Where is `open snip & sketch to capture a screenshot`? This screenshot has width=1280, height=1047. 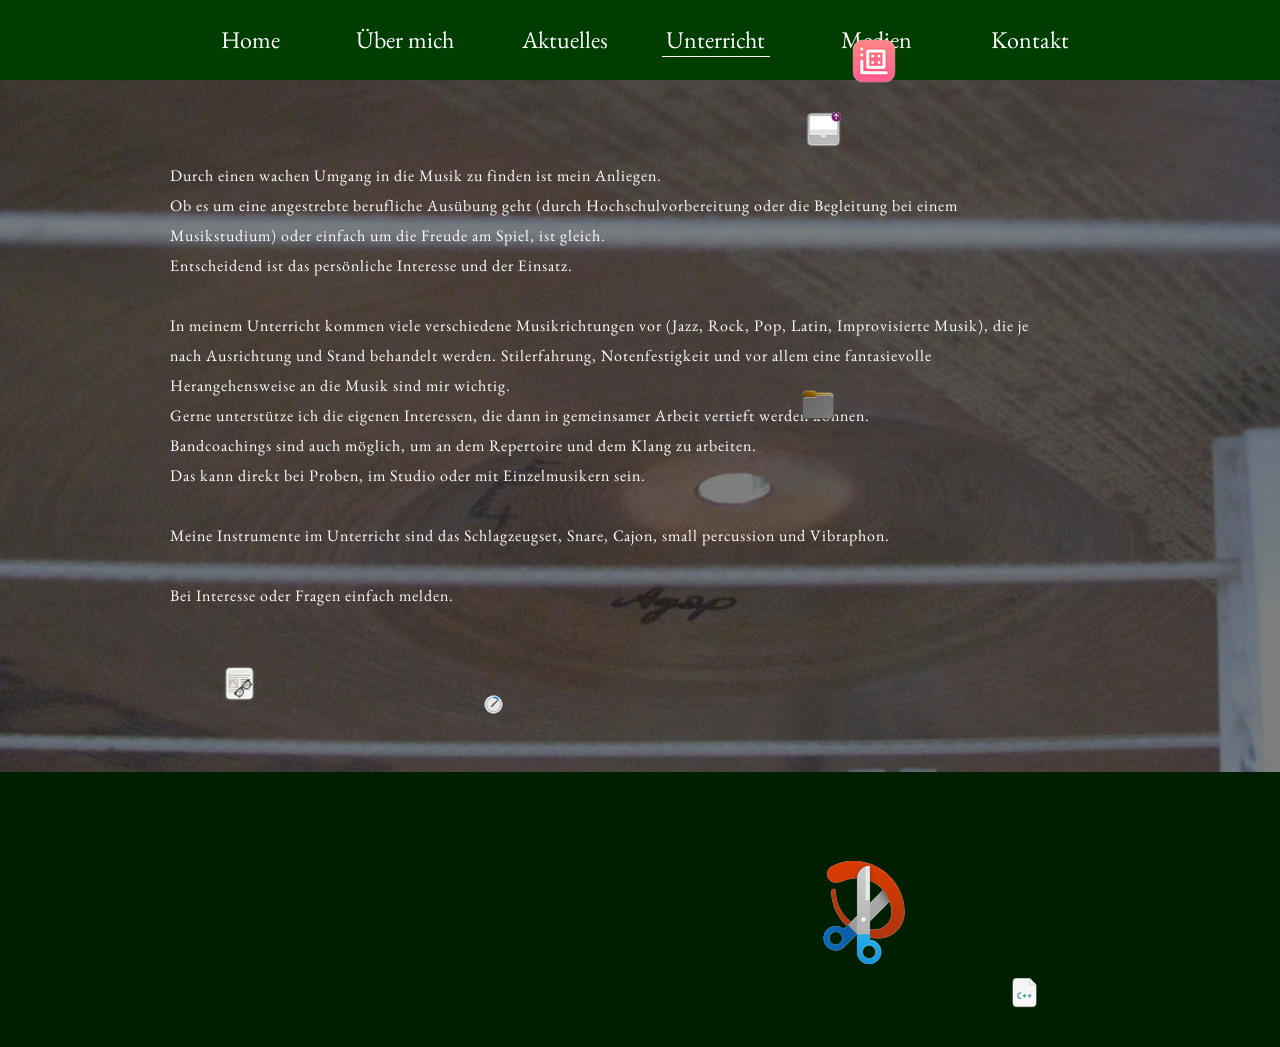
open snip & sketch to capture a screenshot is located at coordinates (863, 912).